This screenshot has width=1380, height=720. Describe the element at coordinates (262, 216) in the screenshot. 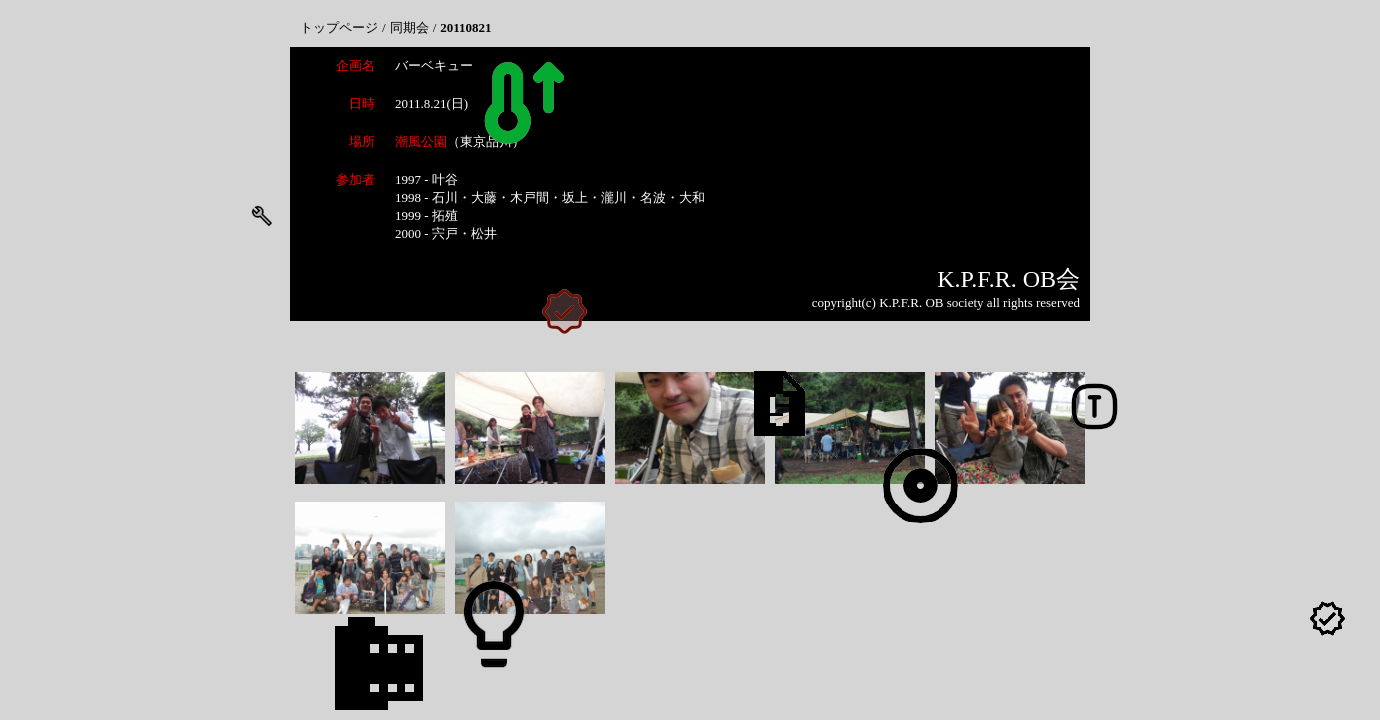

I see `access settings or configuration options` at that location.